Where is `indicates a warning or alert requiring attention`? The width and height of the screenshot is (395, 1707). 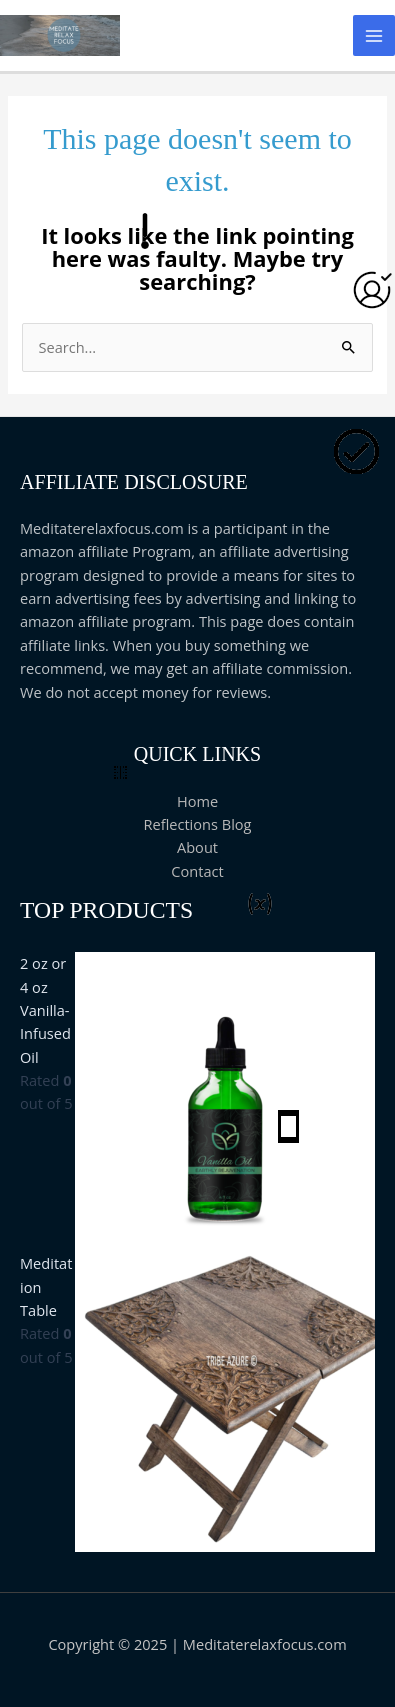
indicates a warning or alert requiring attention is located at coordinates (145, 231).